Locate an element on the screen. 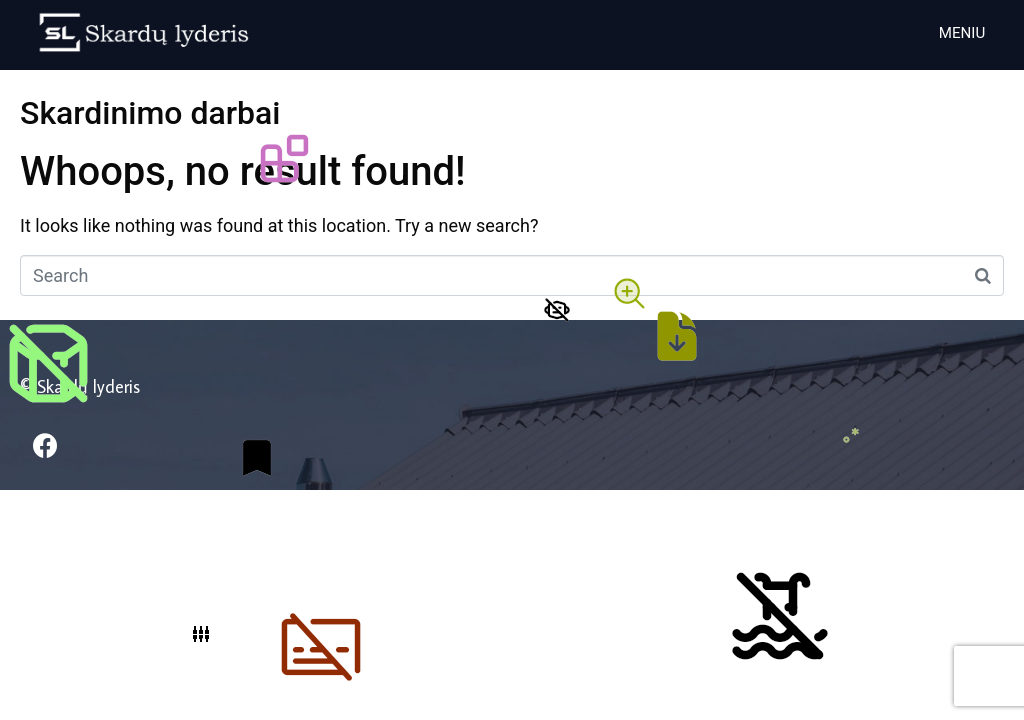 Image resolution: width=1024 pixels, height=720 pixels. face mask not required is located at coordinates (557, 310).